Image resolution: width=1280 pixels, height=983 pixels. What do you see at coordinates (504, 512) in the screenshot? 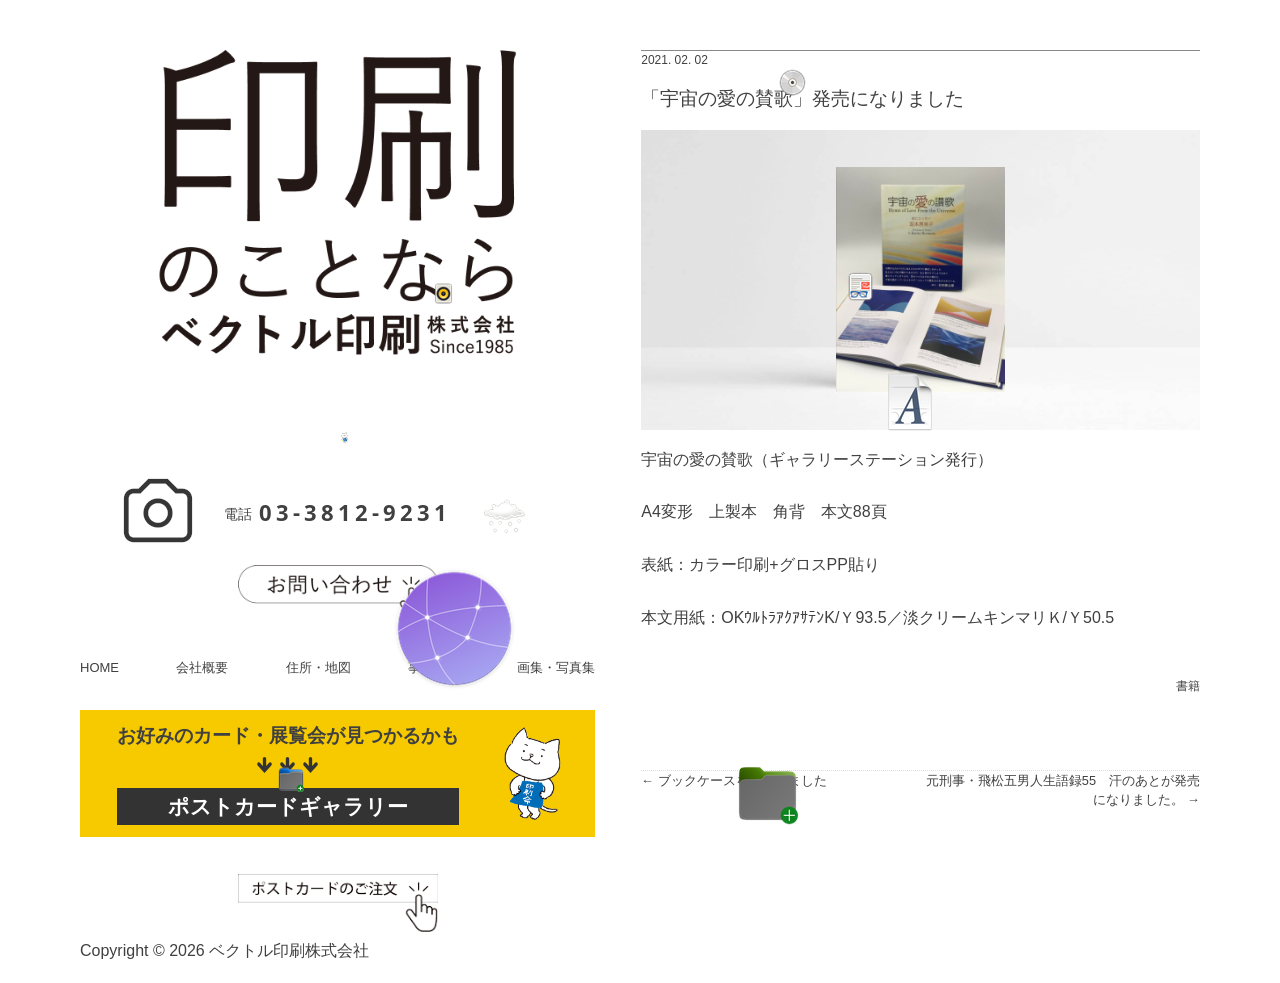
I see `indicates snowy weather conditions` at bounding box center [504, 512].